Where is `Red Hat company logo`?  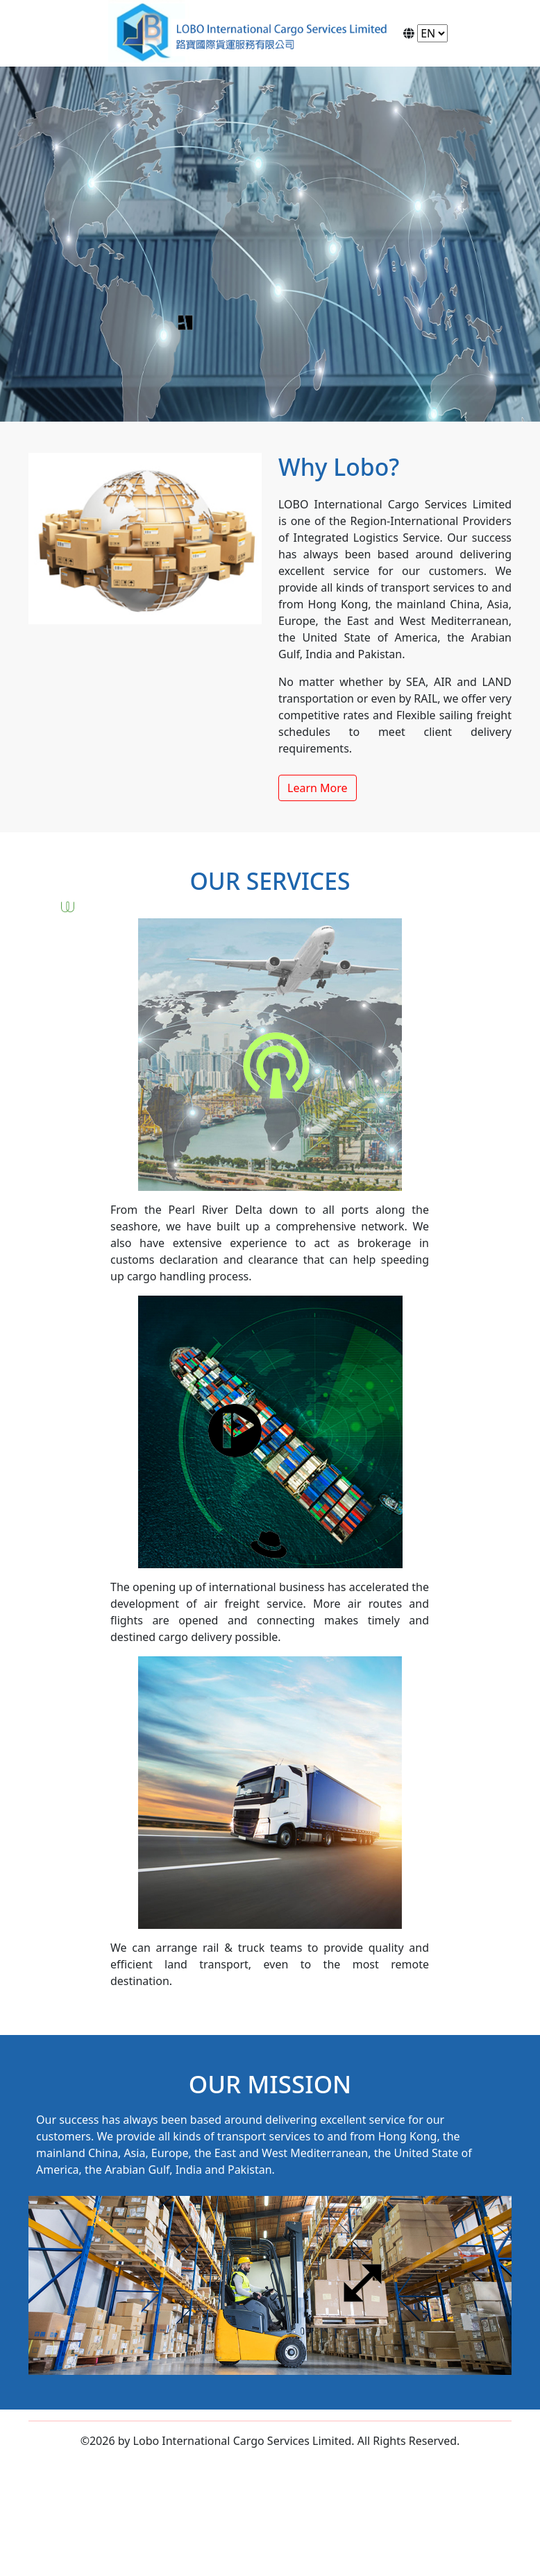 Red Hat company logo is located at coordinates (269, 1545).